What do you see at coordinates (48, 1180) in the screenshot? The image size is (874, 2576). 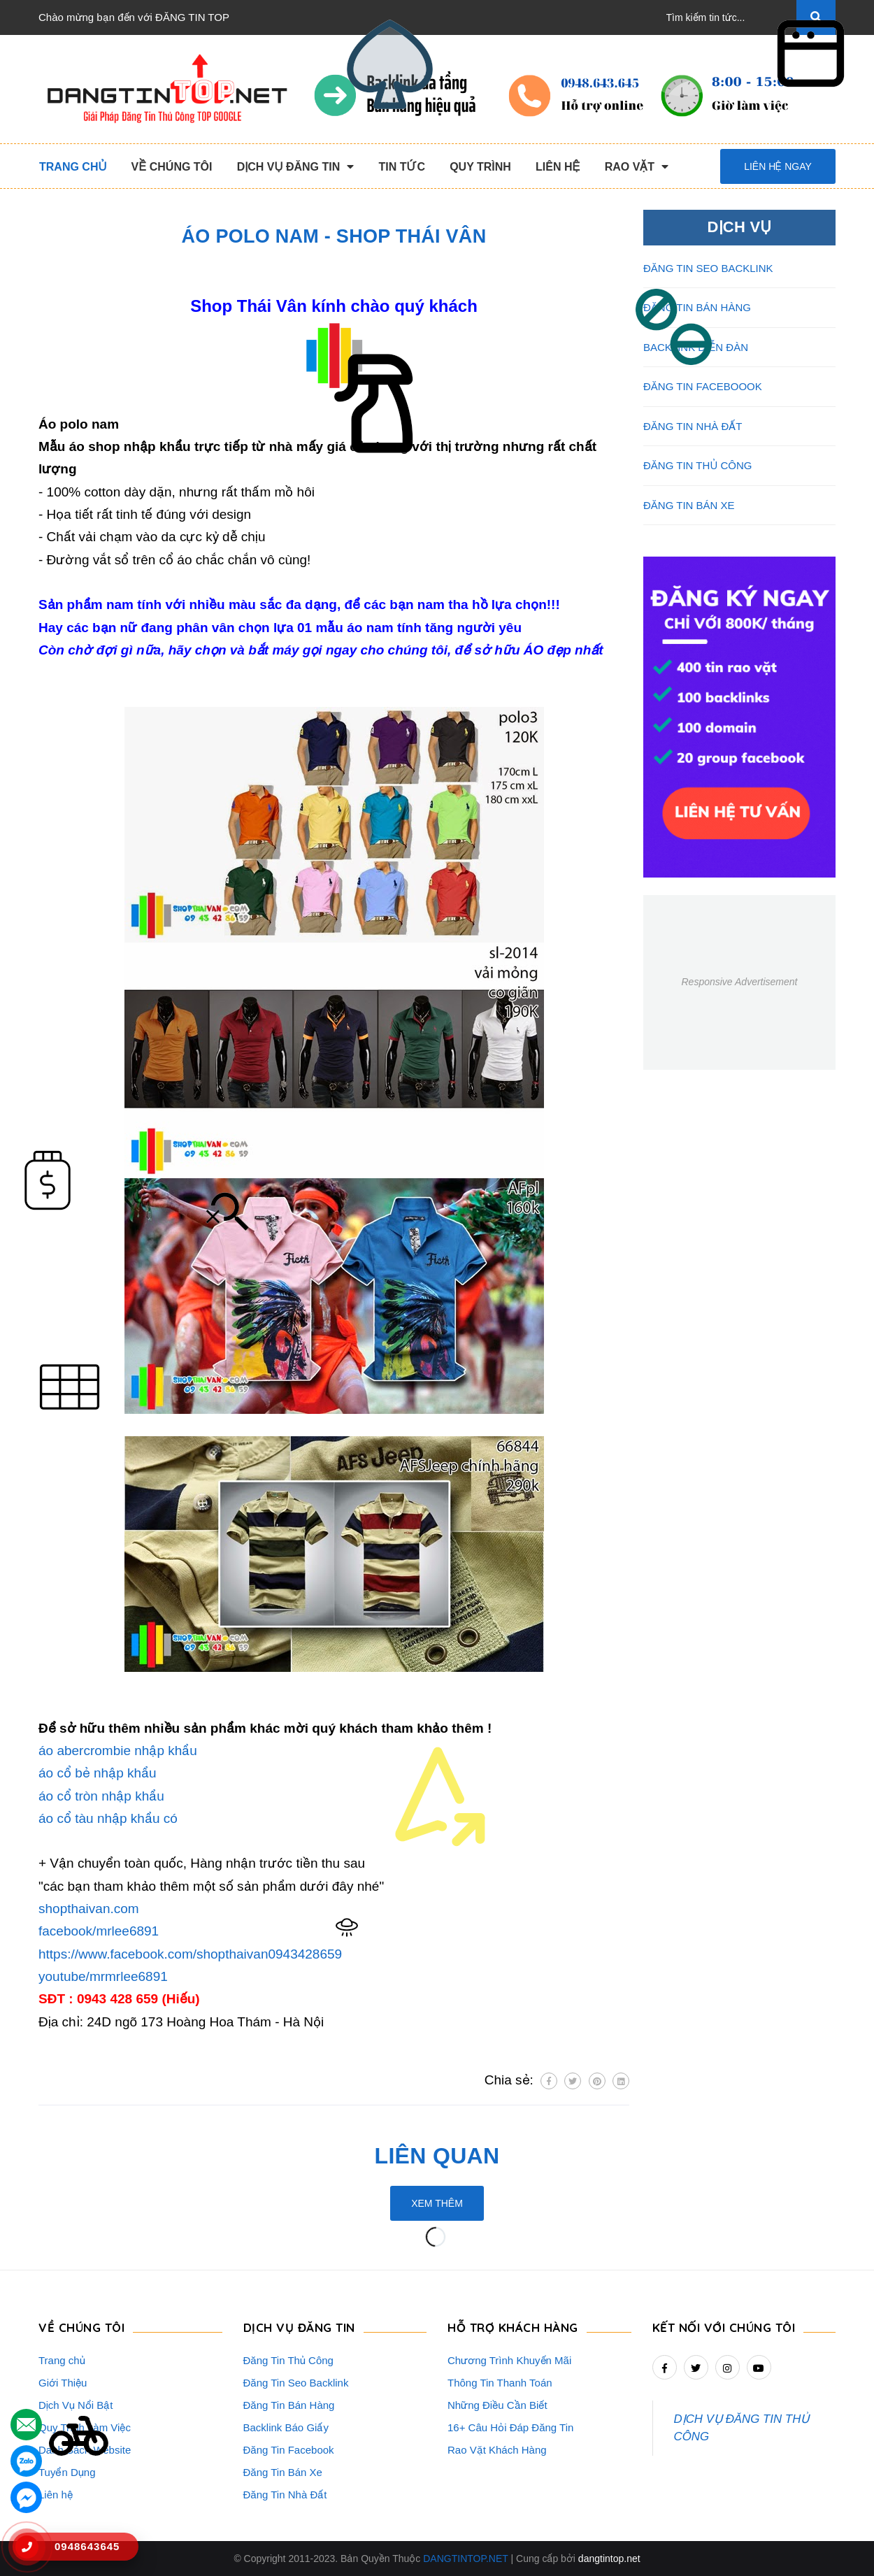 I see `send a tip or donation` at bounding box center [48, 1180].